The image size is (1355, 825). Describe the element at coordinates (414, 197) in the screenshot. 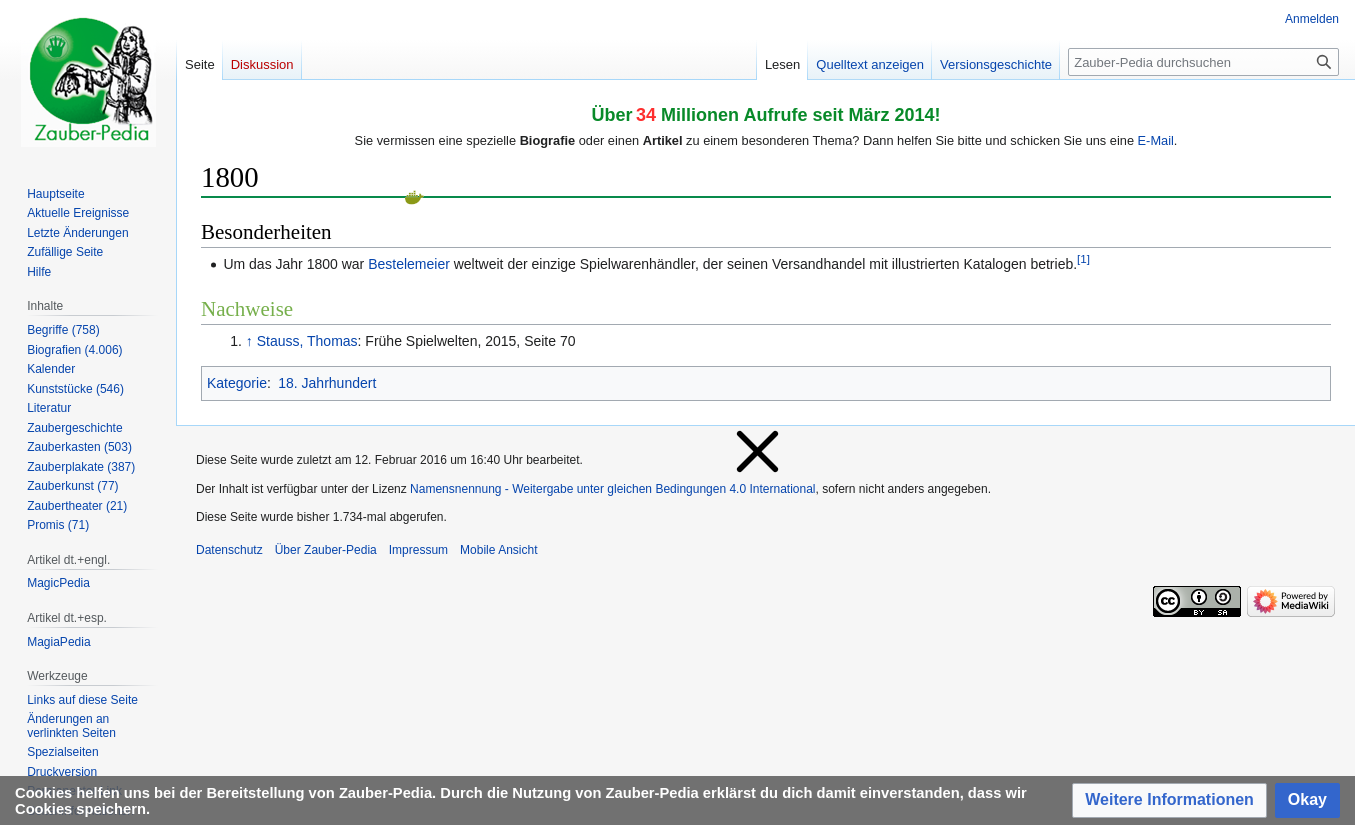

I see `docker container management` at that location.